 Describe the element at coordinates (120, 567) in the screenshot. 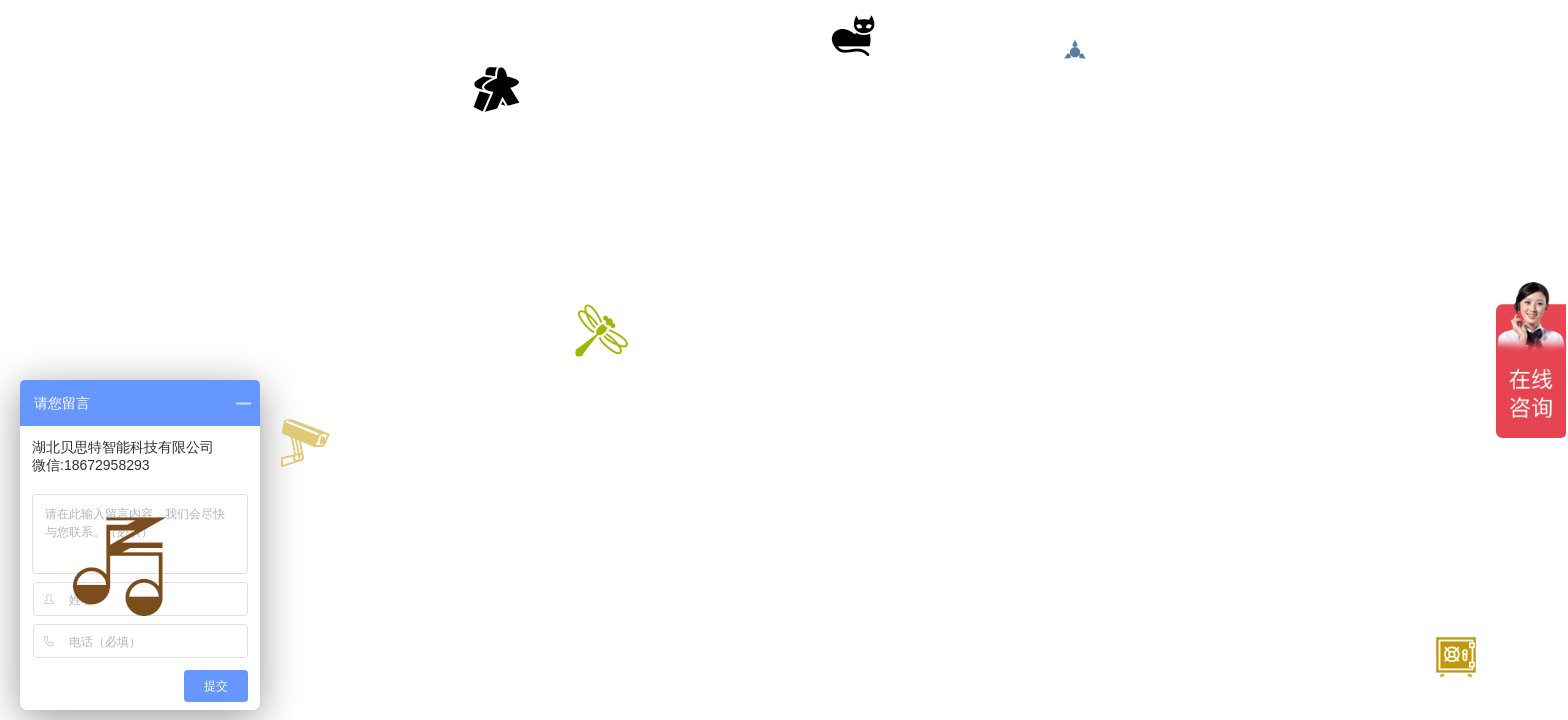

I see `play a glitchy or distorted audio track` at that location.